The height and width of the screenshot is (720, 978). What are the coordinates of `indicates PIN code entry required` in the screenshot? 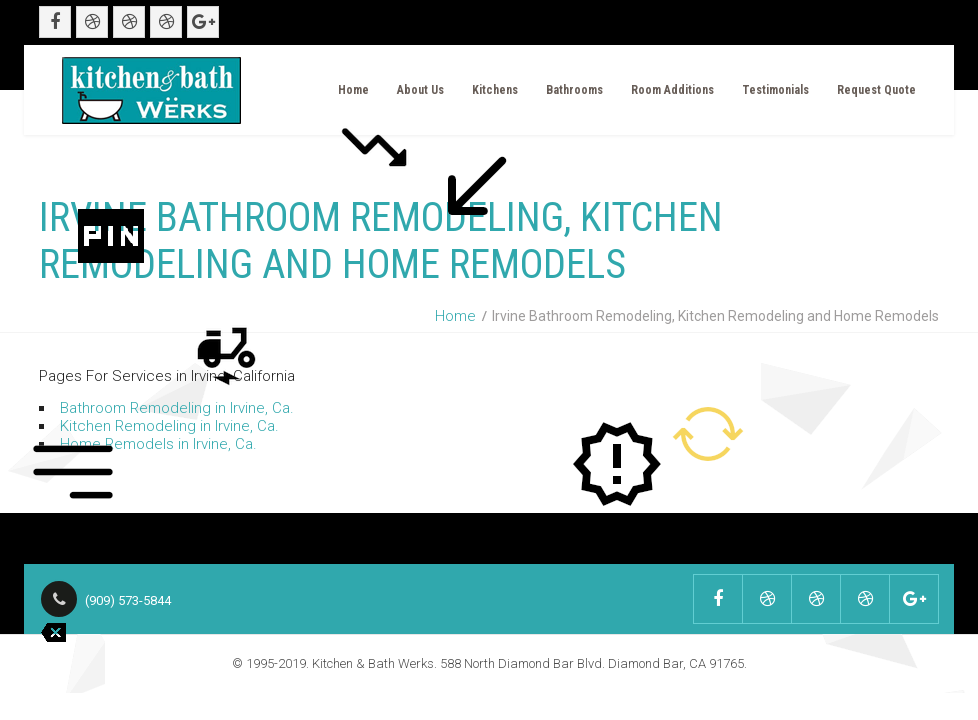 It's located at (111, 236).